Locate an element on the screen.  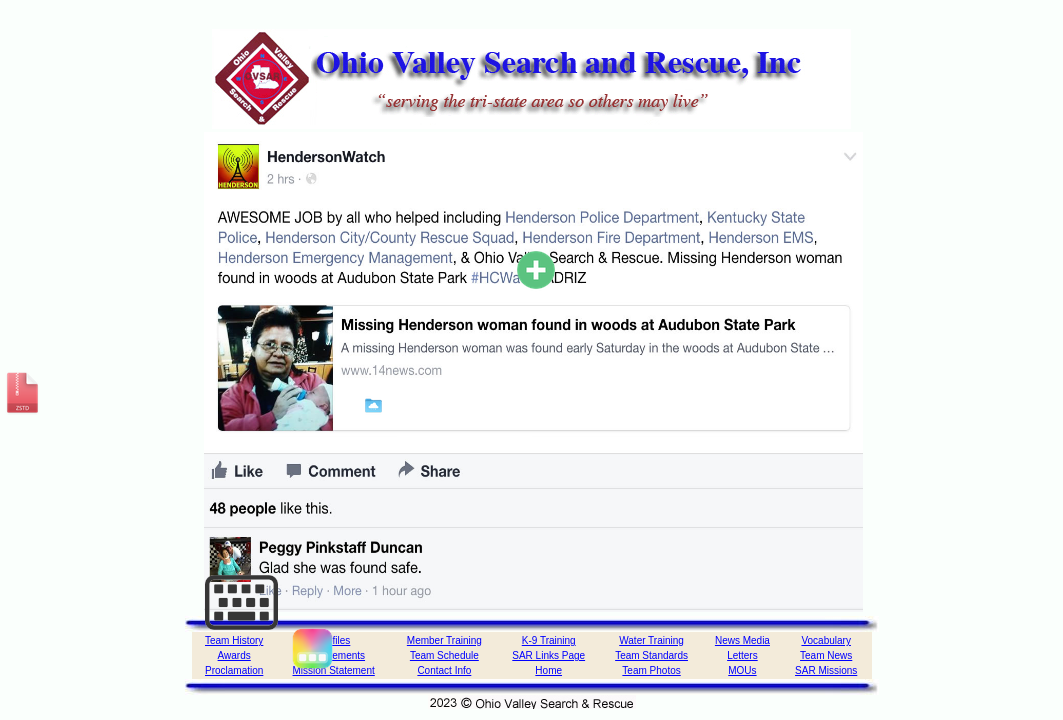
indicates a newly added file in version control is located at coordinates (536, 270).